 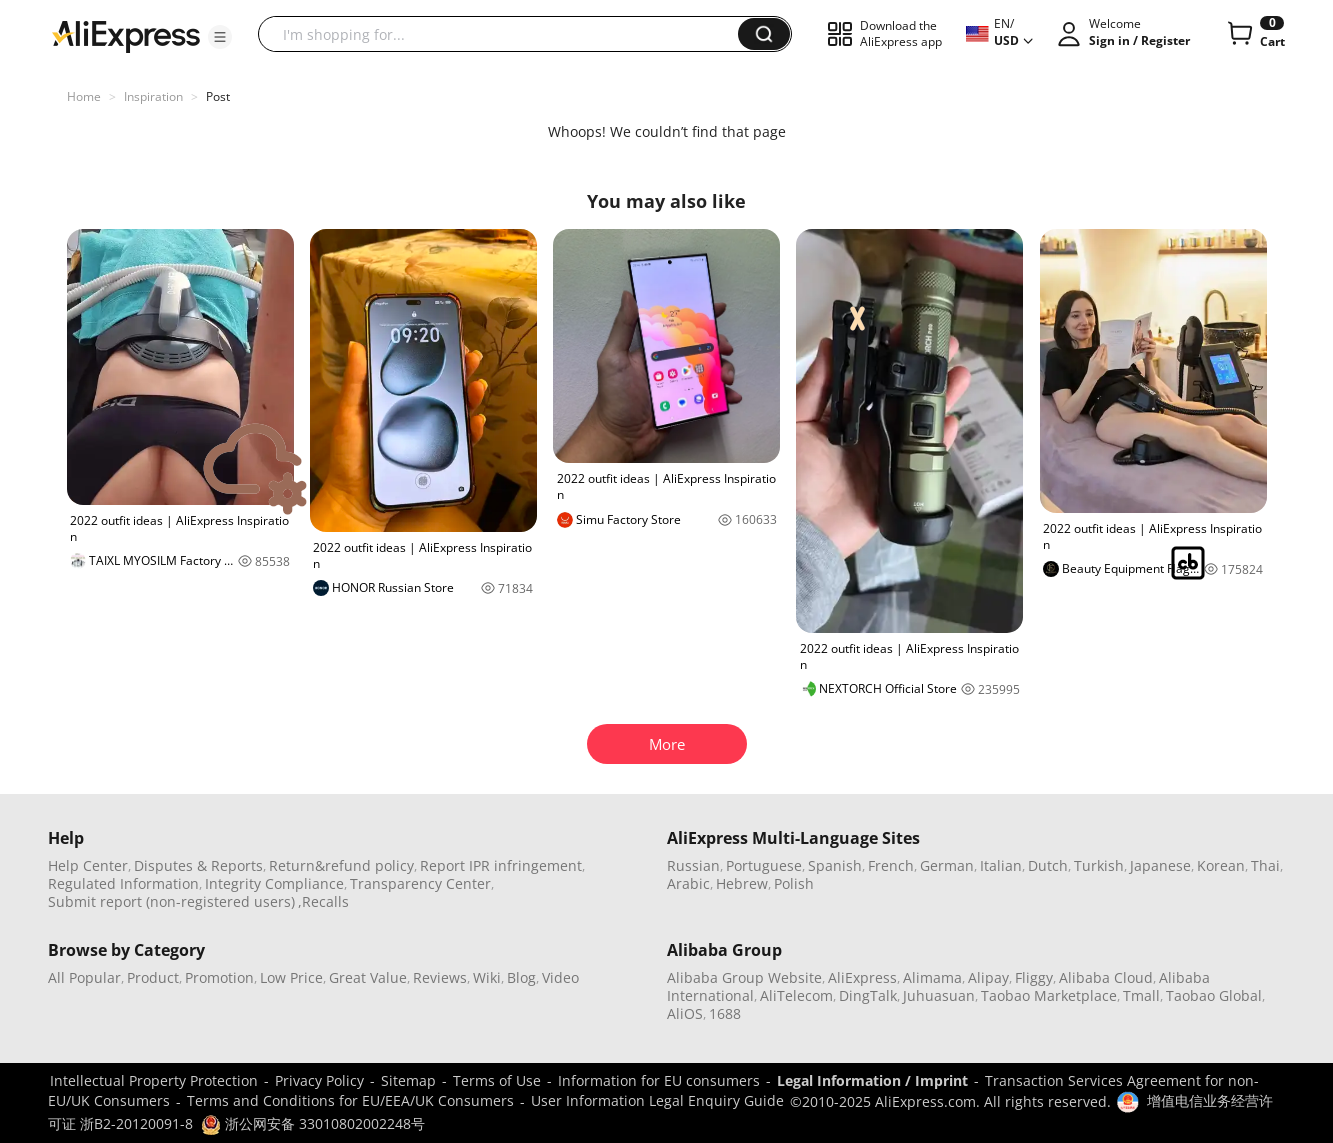 I want to click on visit crunchbase company profile, so click(x=1188, y=563).